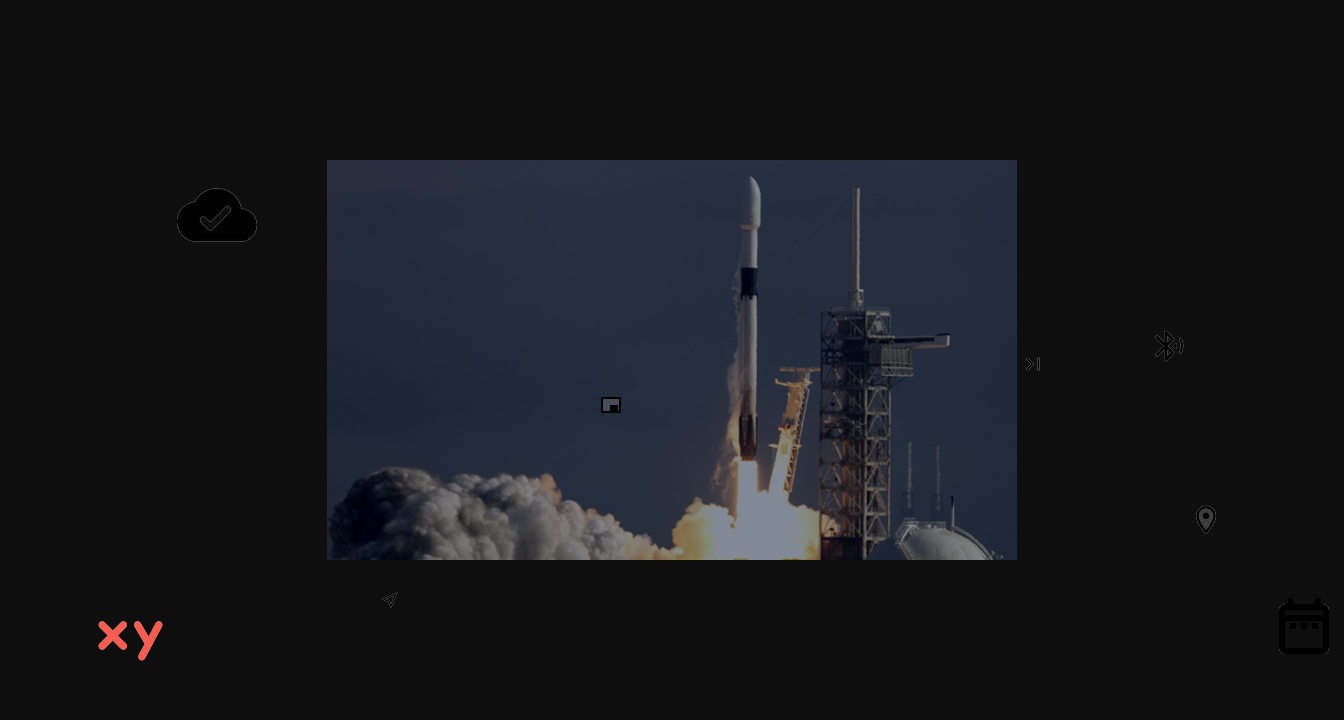 The width and height of the screenshot is (1344, 720). Describe the element at coordinates (1169, 346) in the screenshot. I see `bluetooth audio device connected` at that location.